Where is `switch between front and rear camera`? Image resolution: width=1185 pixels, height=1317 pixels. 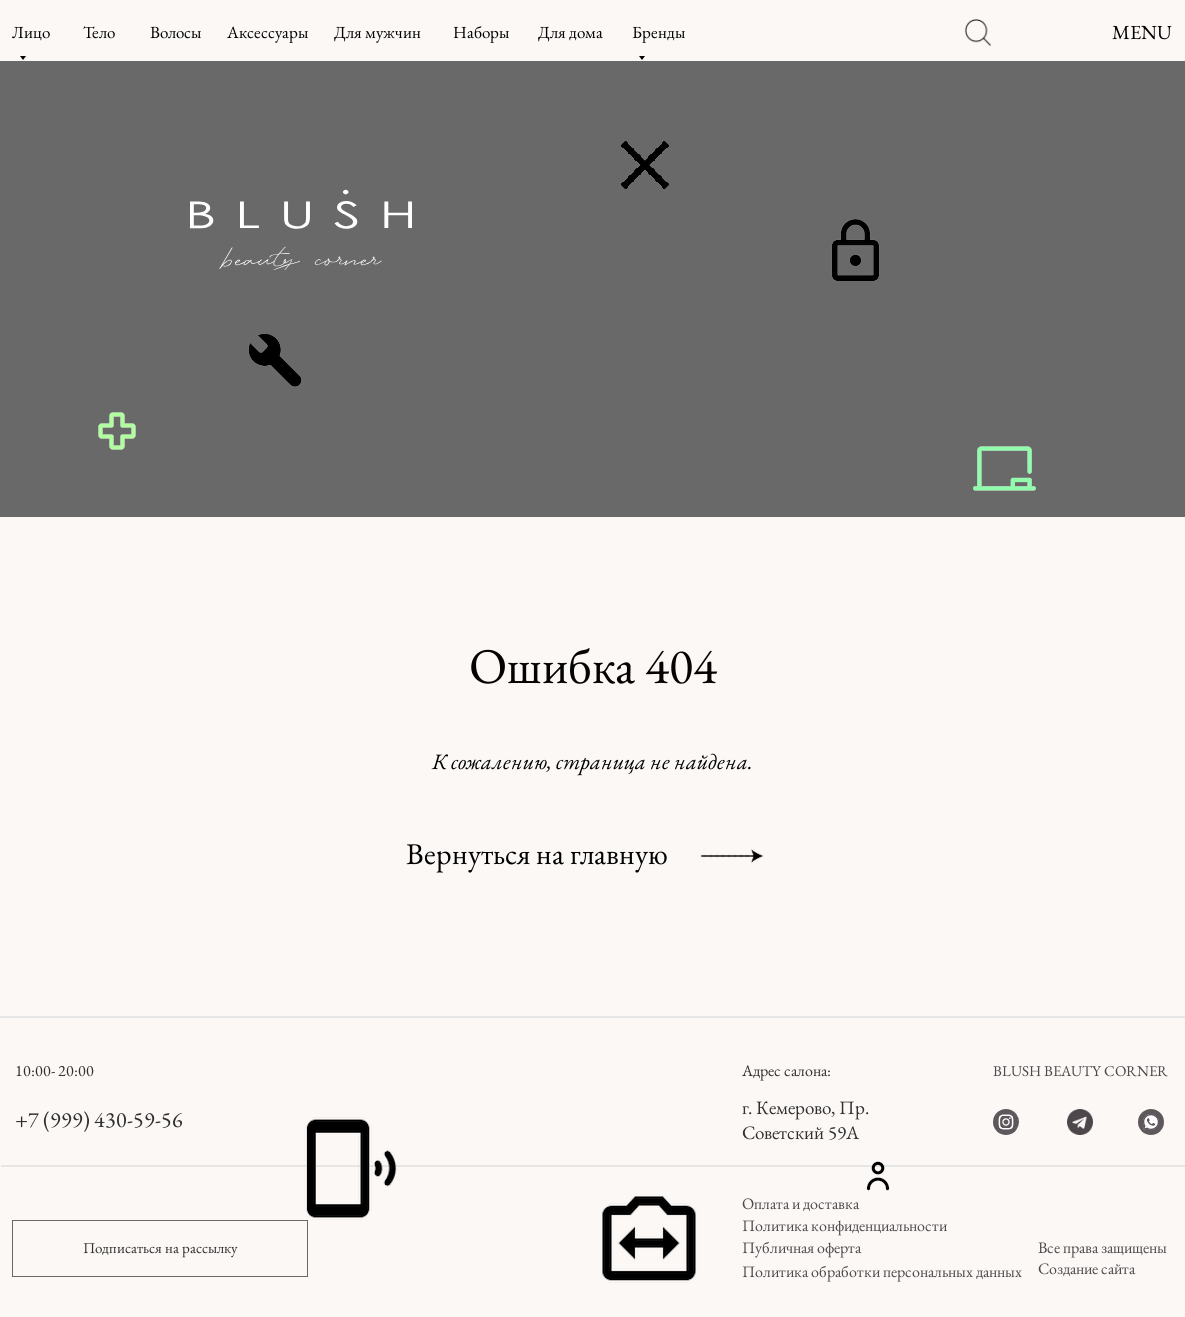
switch between front and rear camera is located at coordinates (649, 1243).